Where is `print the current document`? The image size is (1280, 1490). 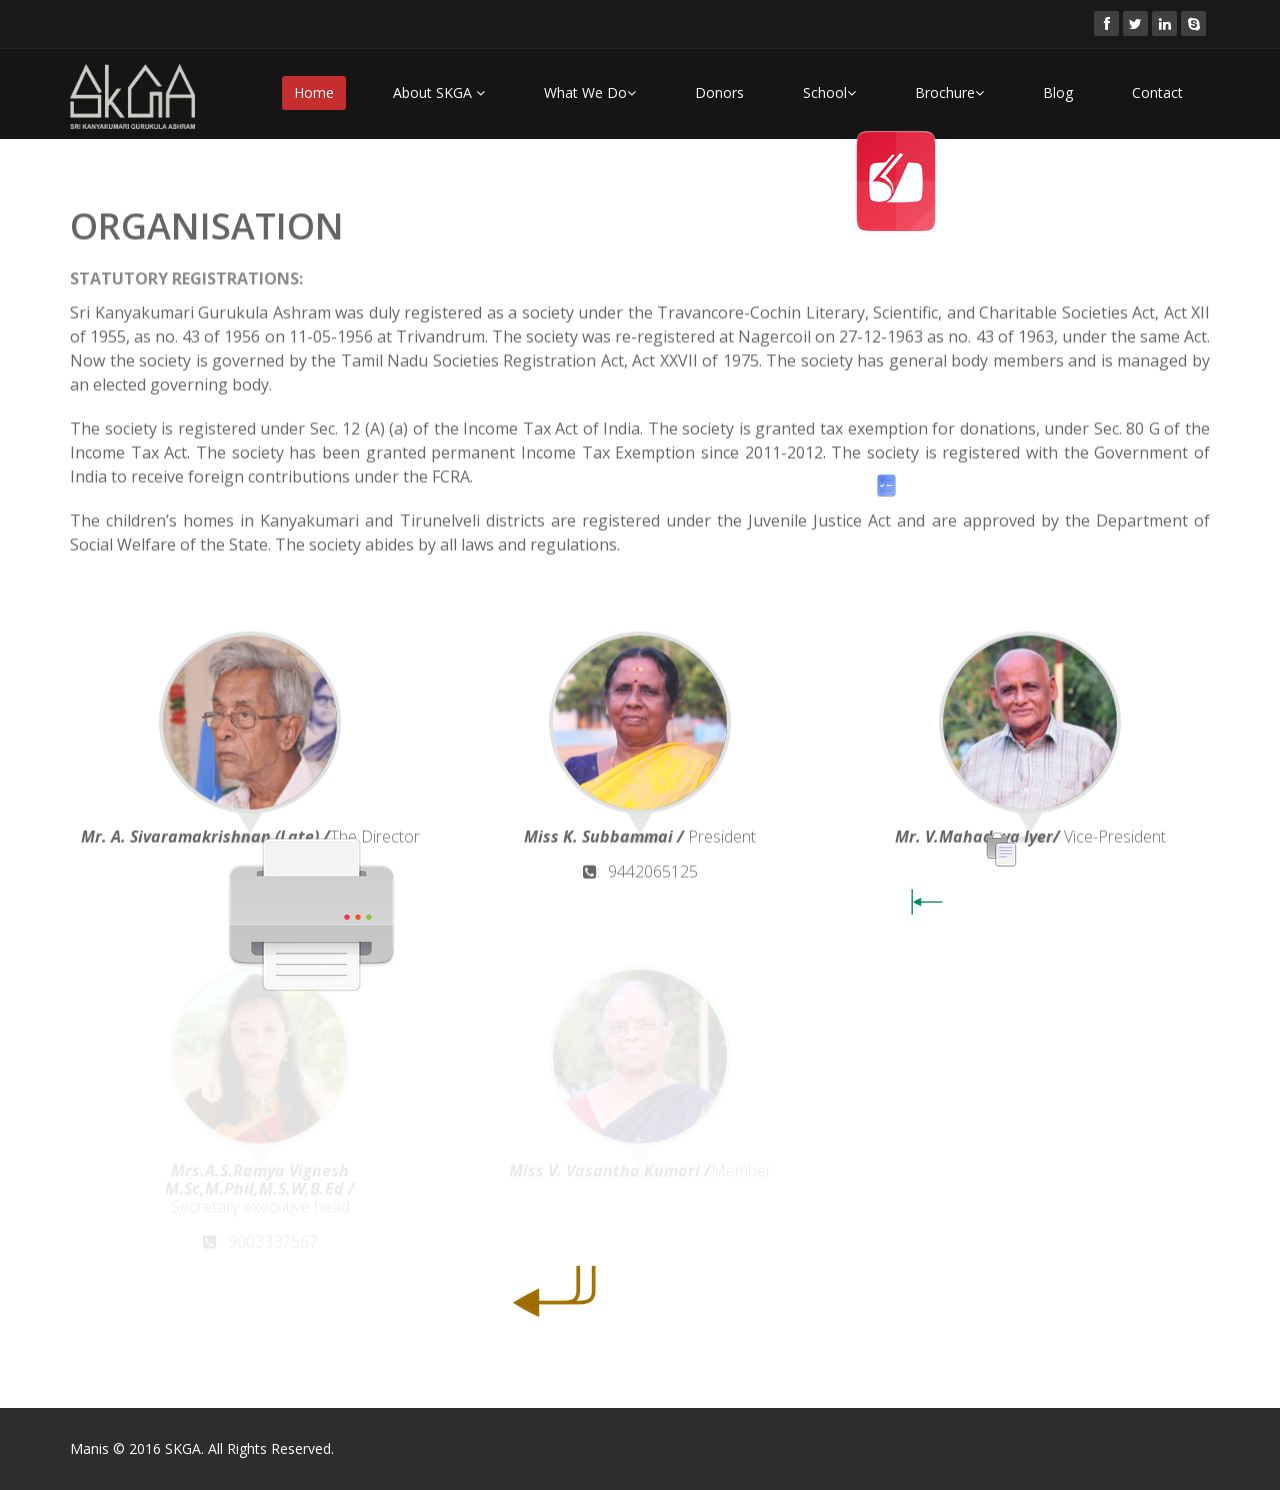
print the current document is located at coordinates (311, 914).